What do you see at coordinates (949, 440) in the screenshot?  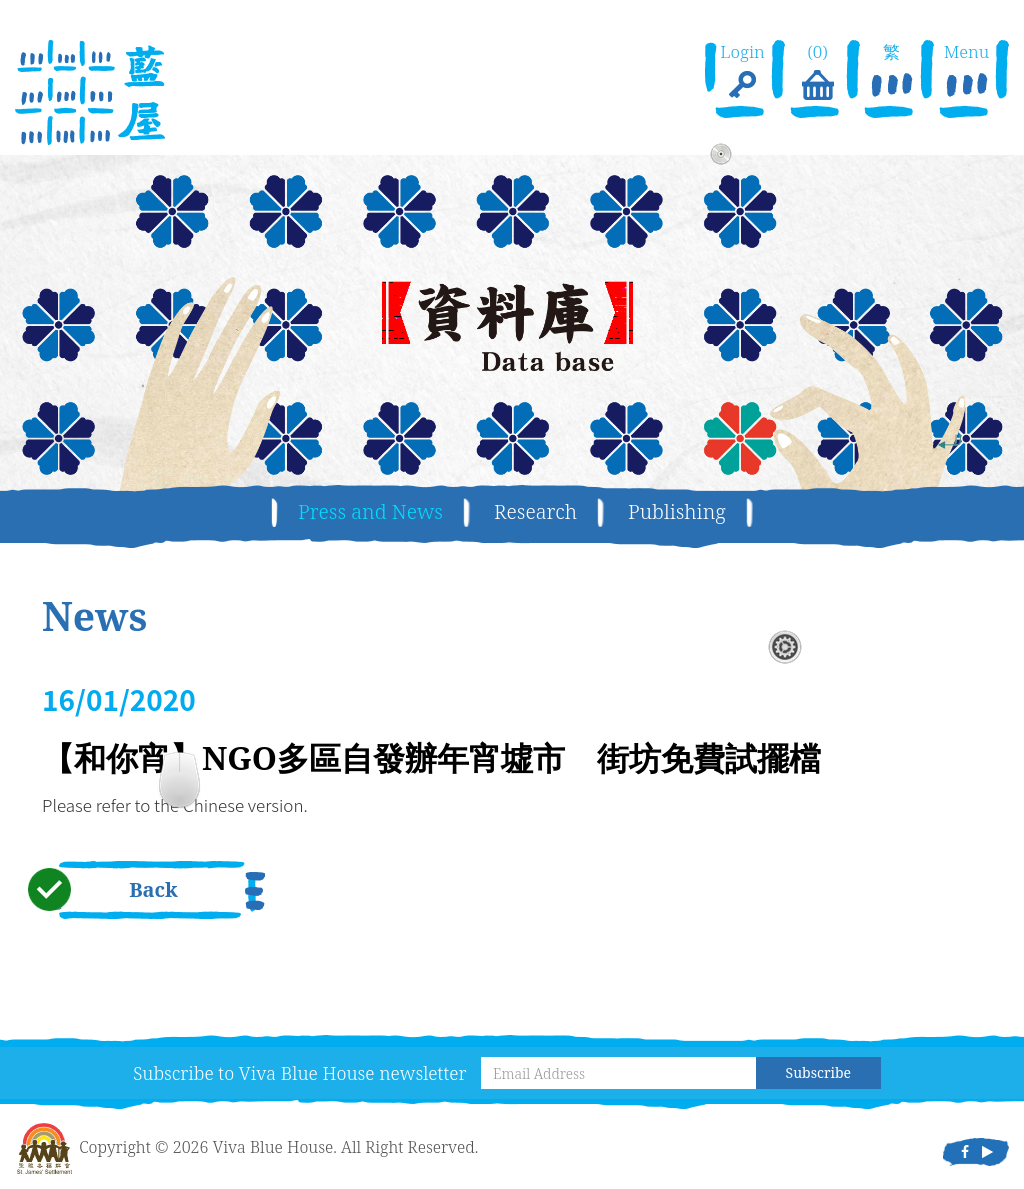 I see `reply to all recipients of an email` at bounding box center [949, 440].